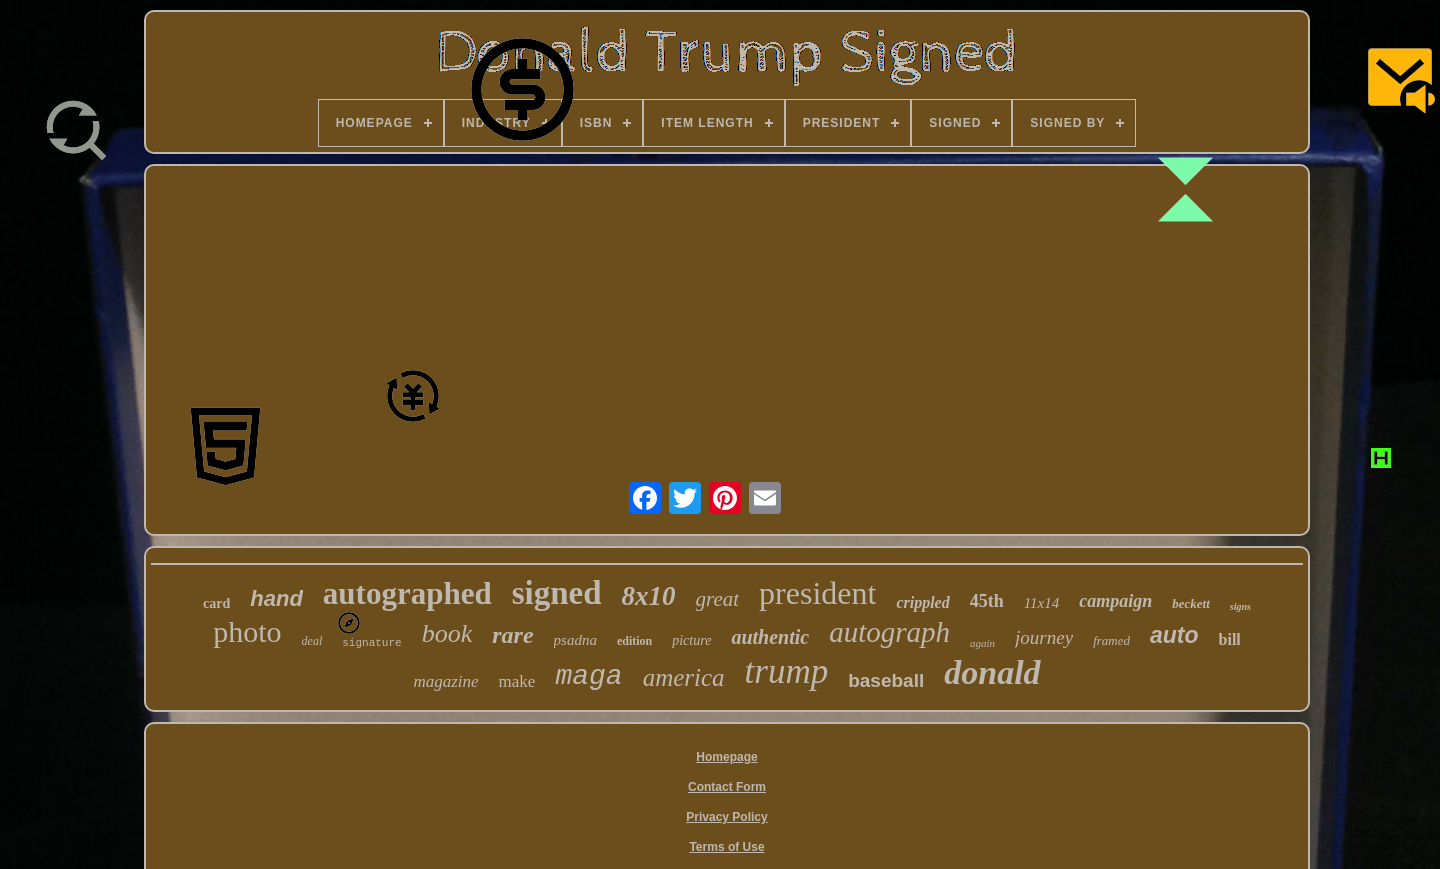  I want to click on collapse or contract content vertically, so click(1185, 189).